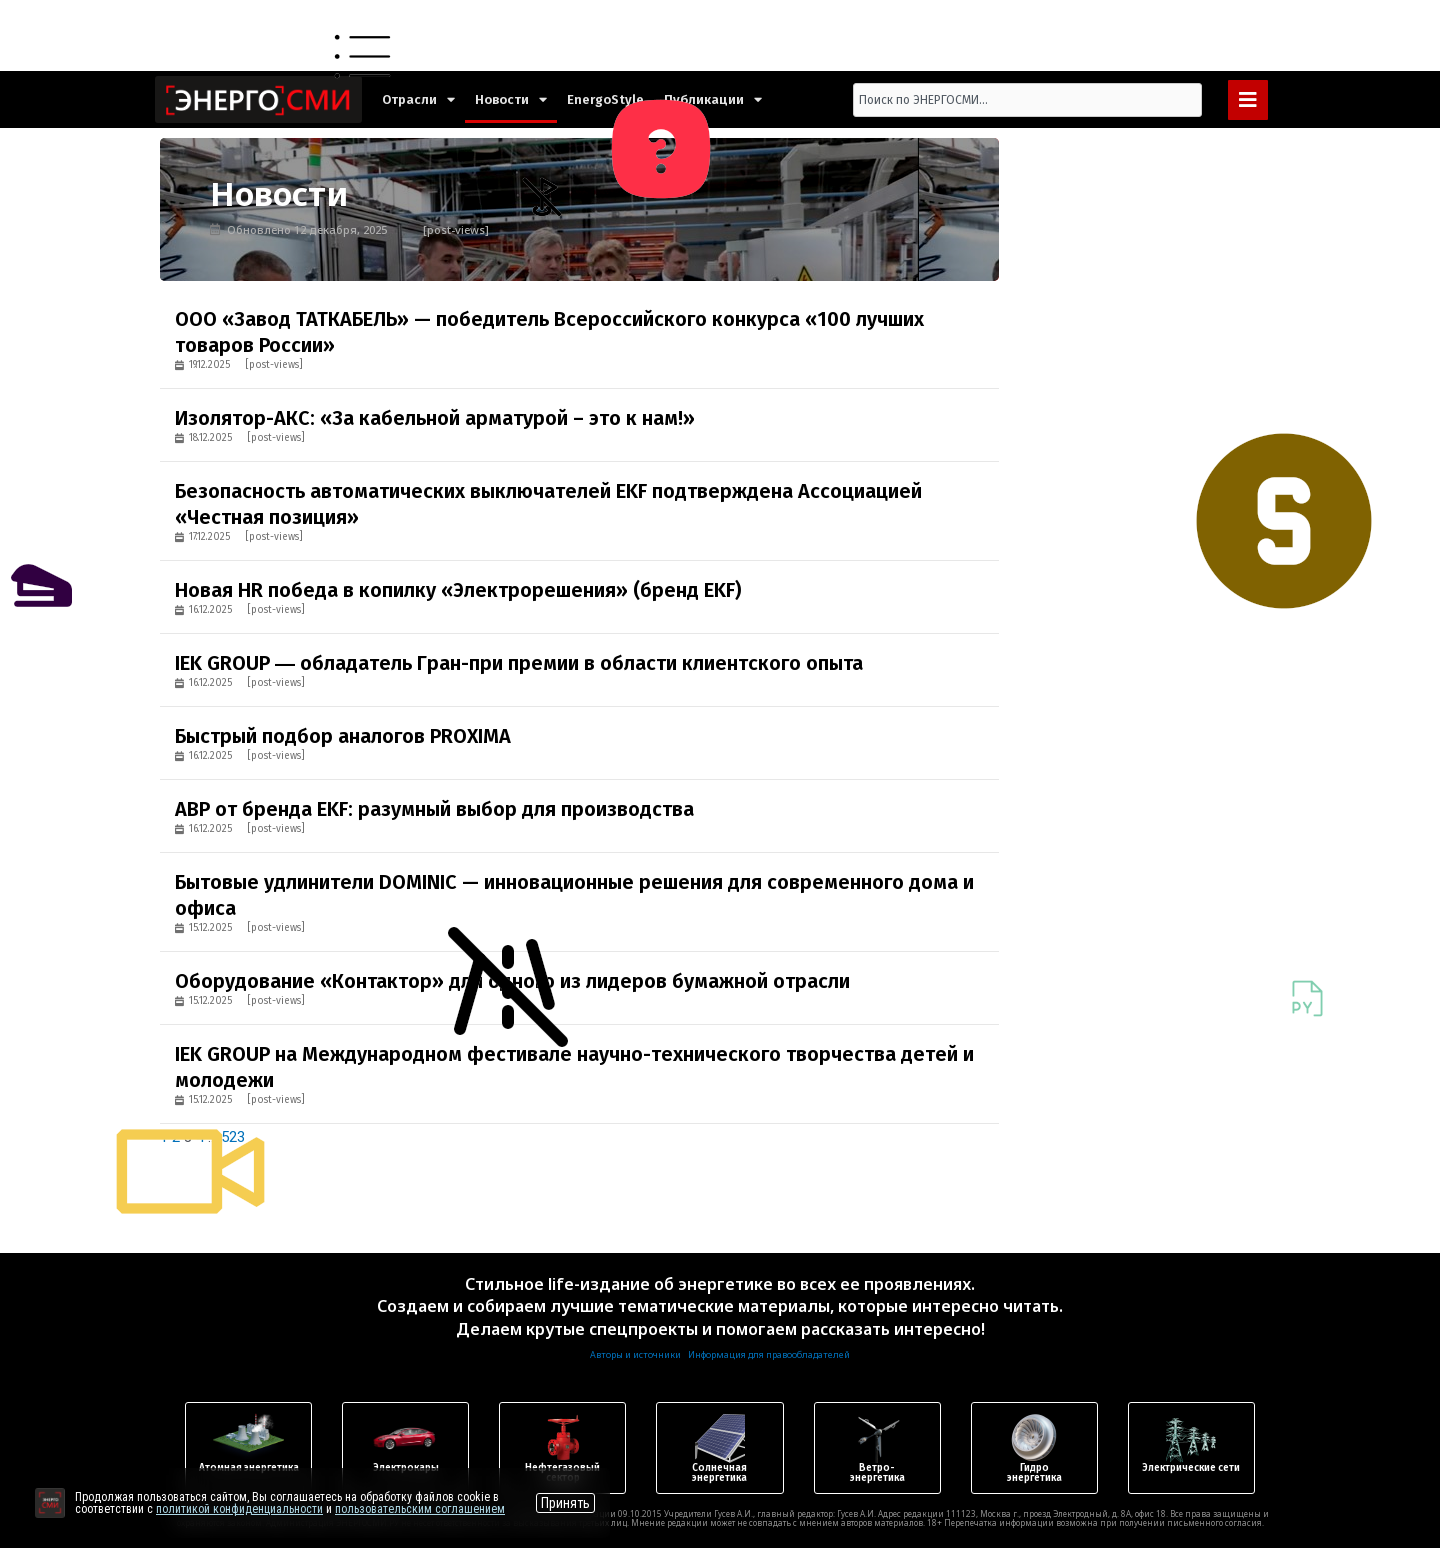  I want to click on golf feature unavailable or disabled, so click(542, 197).